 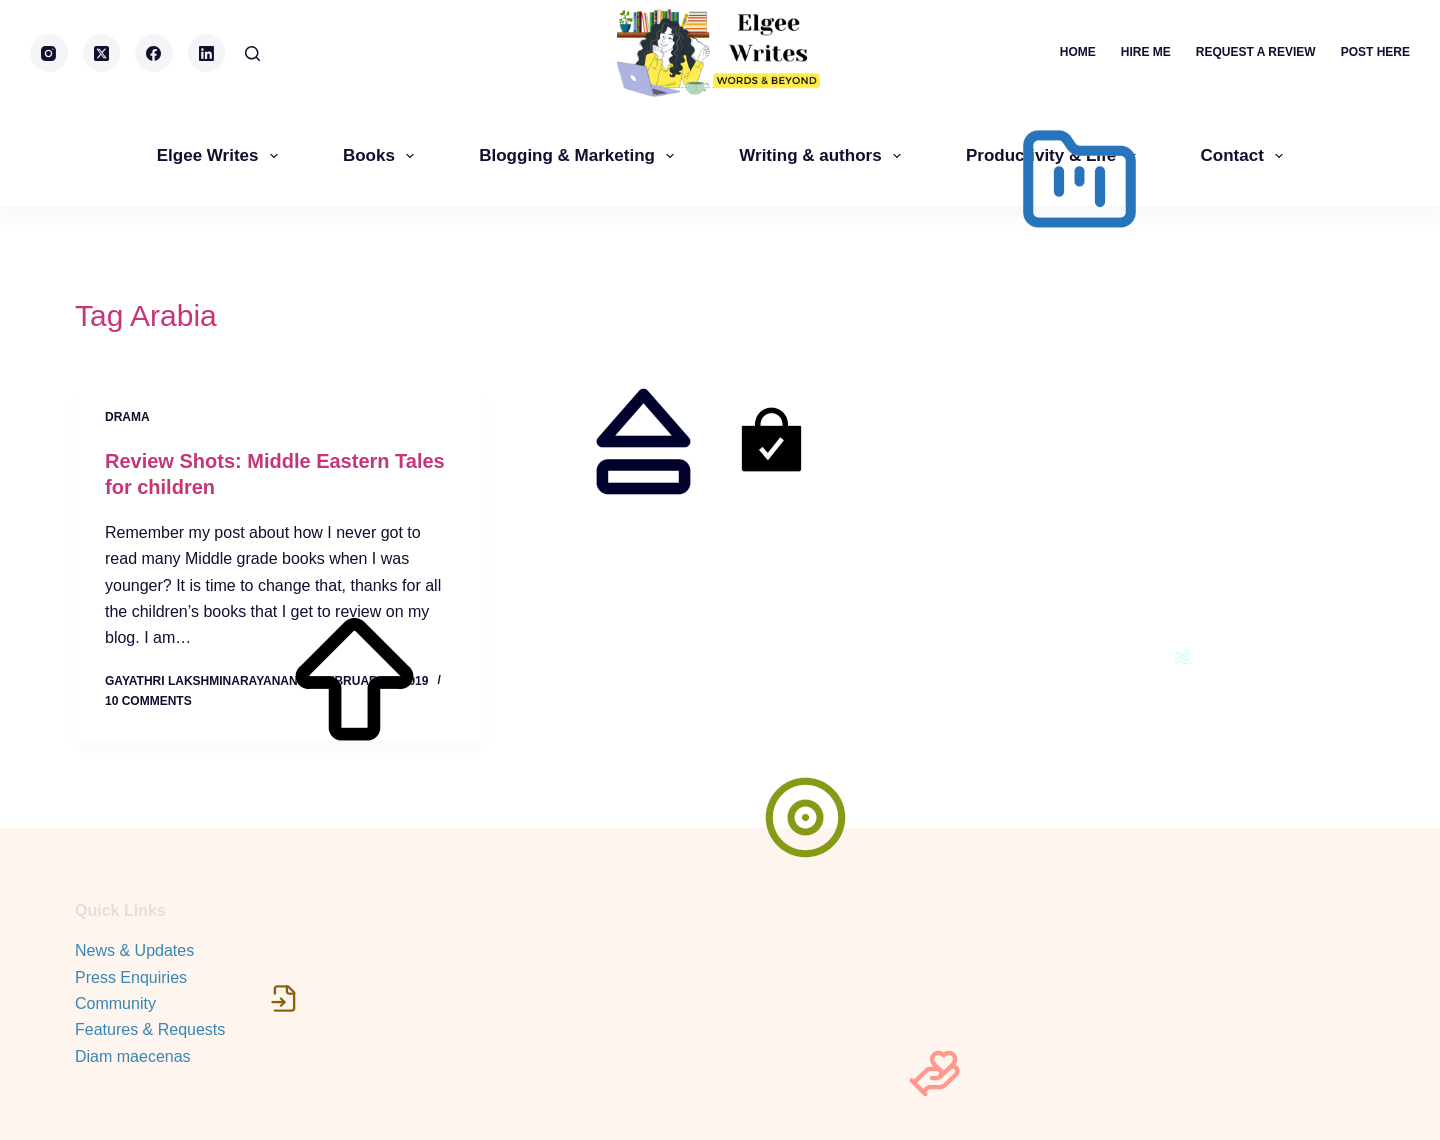 What do you see at coordinates (1183, 657) in the screenshot?
I see `access swimming or aquatic activities` at bounding box center [1183, 657].